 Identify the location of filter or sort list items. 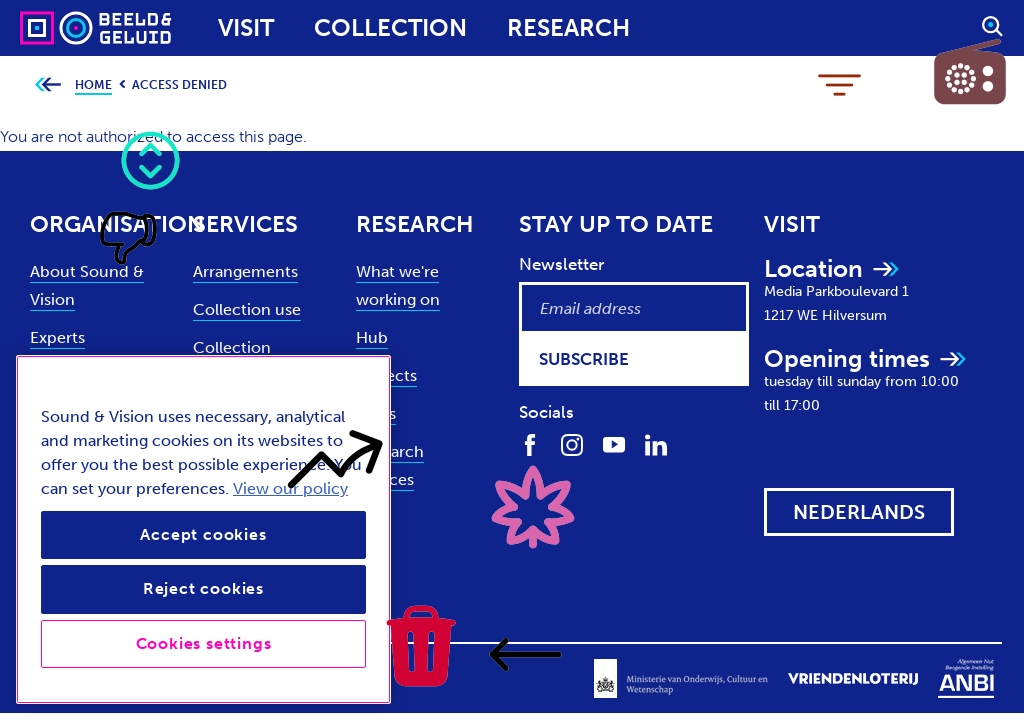
(839, 83).